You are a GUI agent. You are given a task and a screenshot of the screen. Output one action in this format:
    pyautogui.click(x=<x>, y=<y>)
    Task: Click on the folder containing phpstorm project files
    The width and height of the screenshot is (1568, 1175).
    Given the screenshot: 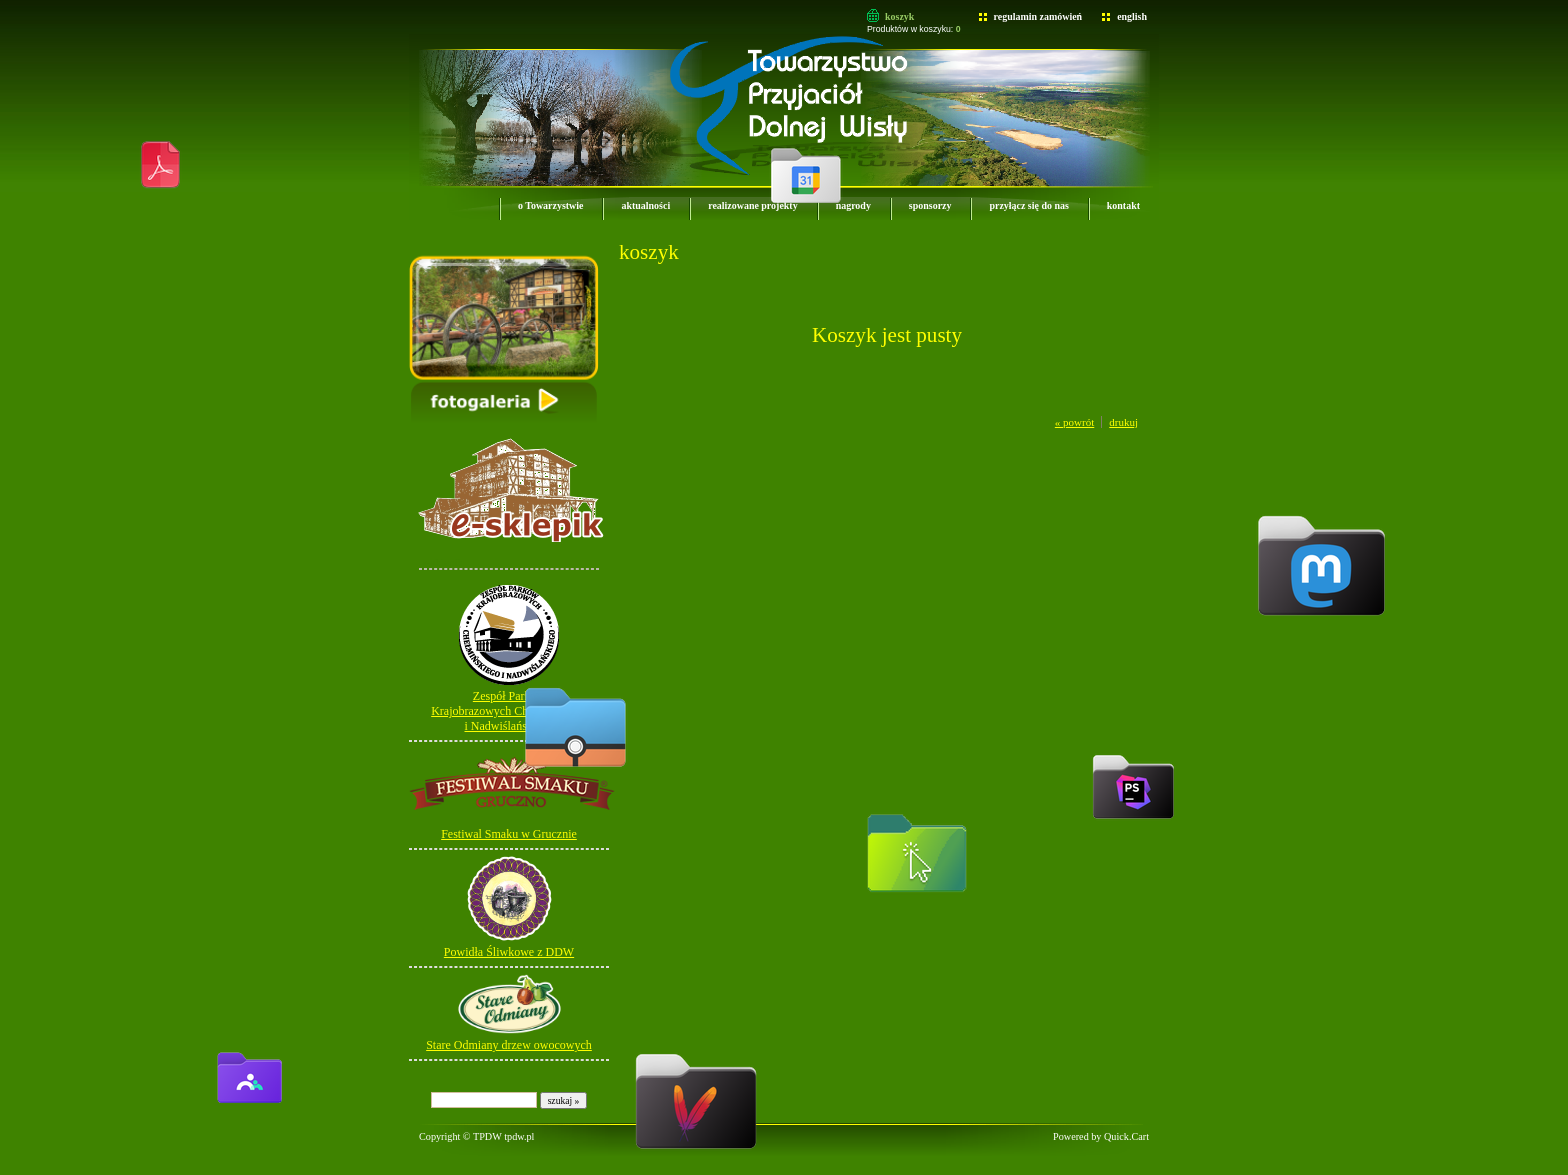 What is the action you would take?
    pyautogui.click(x=1133, y=789)
    